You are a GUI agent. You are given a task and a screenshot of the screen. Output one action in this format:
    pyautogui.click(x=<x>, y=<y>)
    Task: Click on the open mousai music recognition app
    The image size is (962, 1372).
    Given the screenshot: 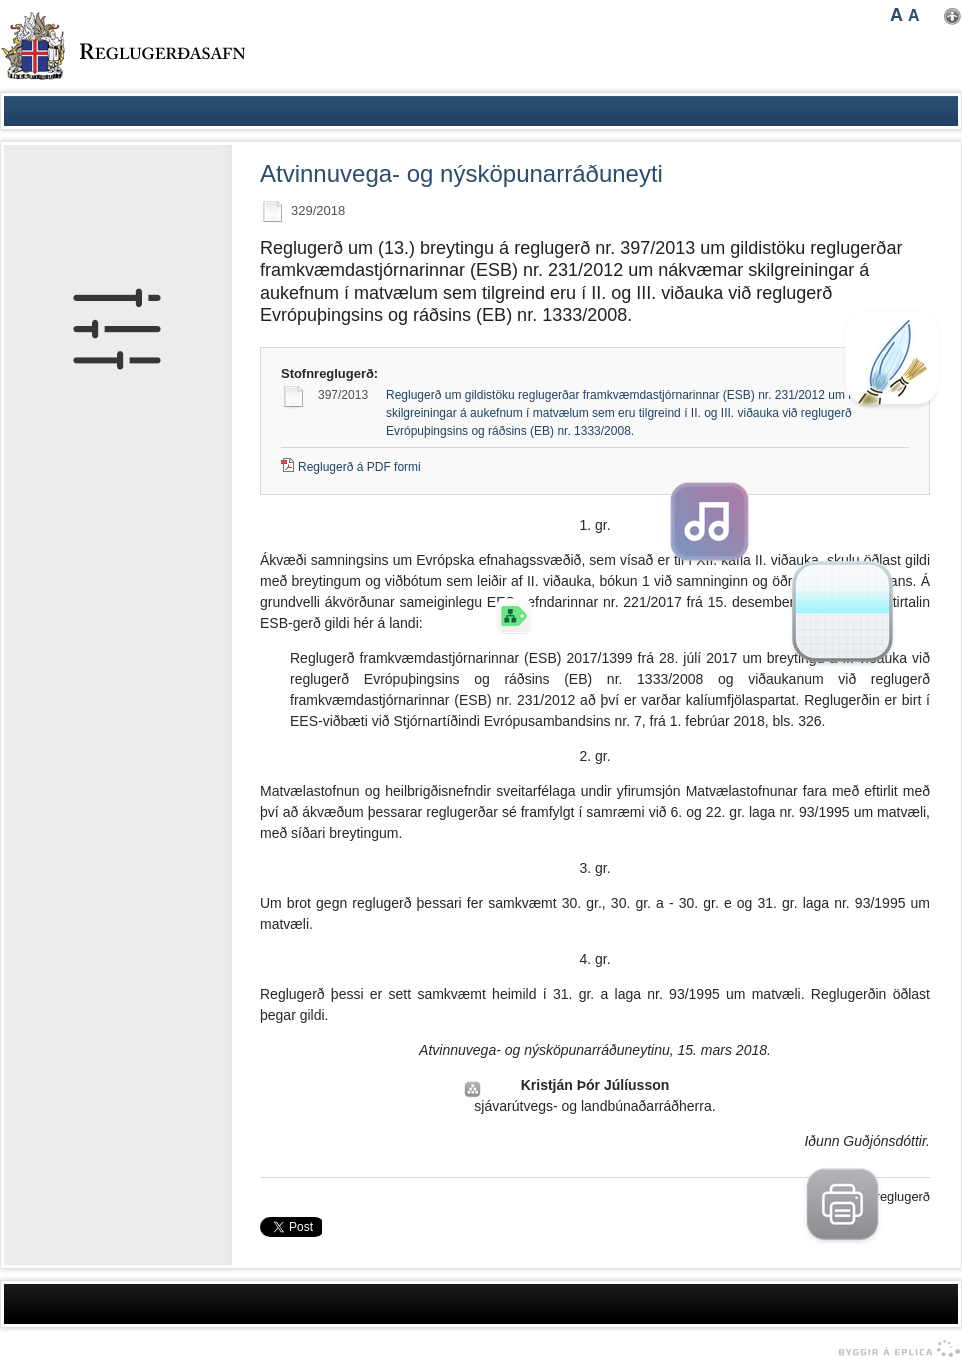 What is the action you would take?
    pyautogui.click(x=709, y=521)
    